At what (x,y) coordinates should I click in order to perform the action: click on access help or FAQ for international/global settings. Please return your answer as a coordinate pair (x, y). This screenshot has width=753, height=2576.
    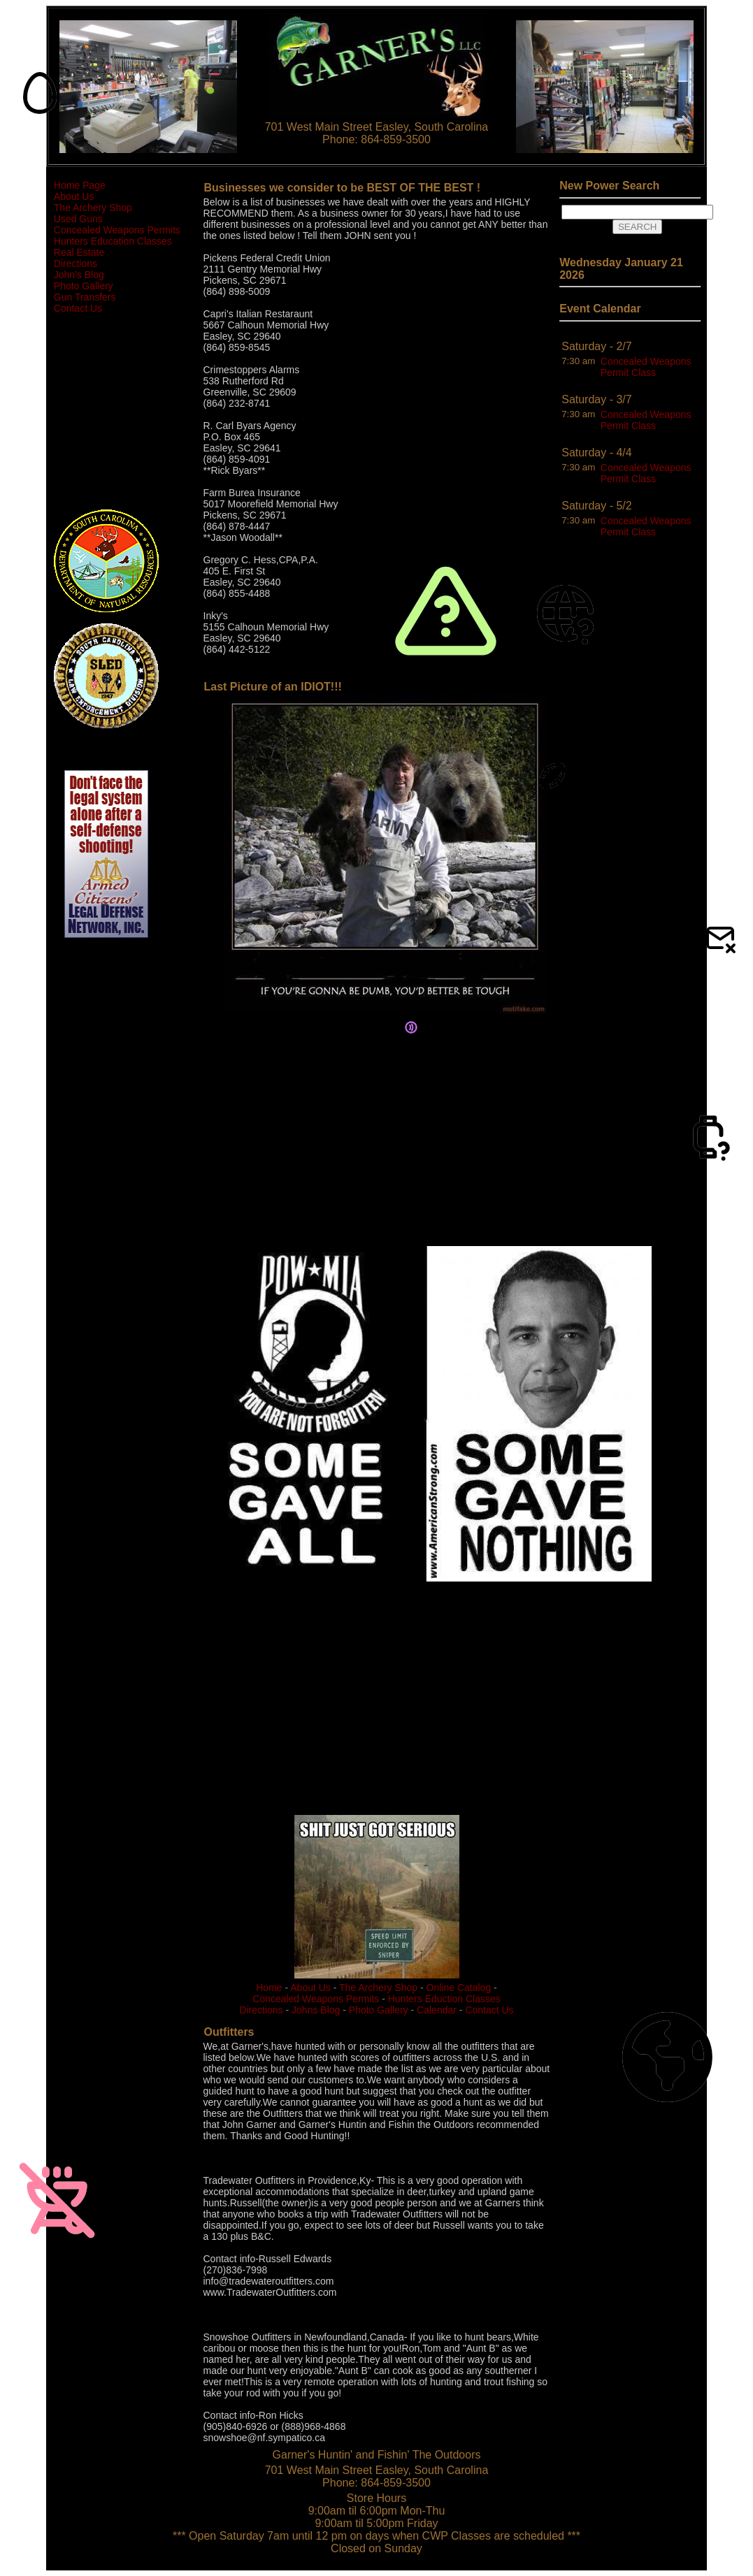
    Looking at the image, I should click on (565, 613).